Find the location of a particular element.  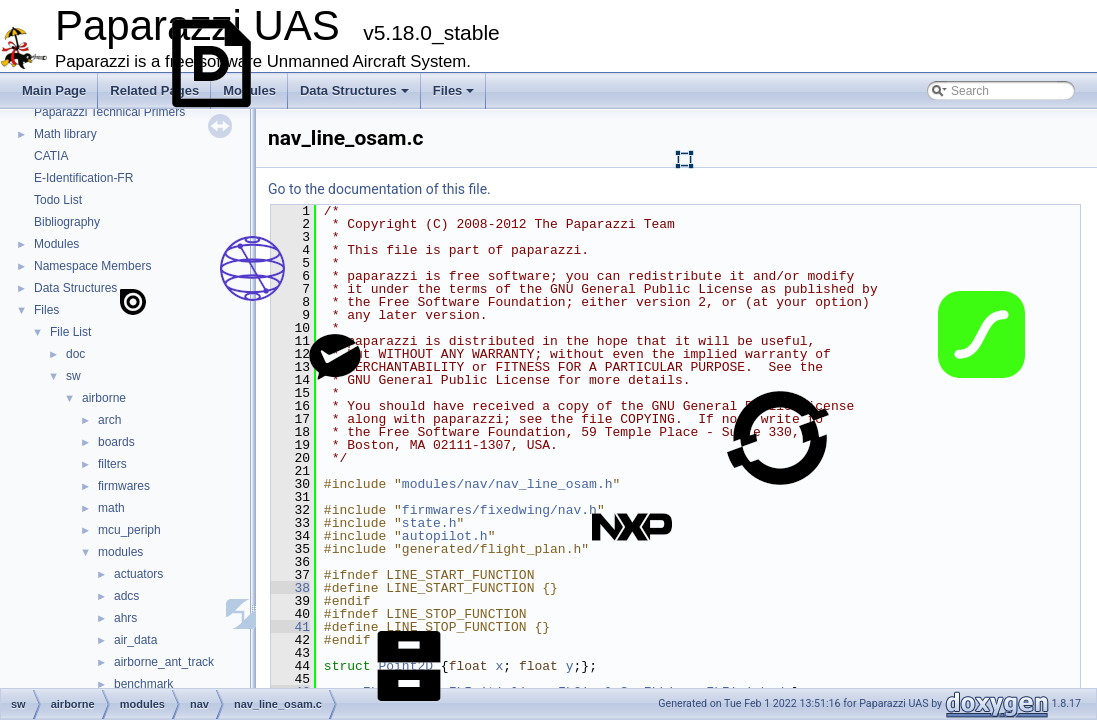

open Coggle mind mapping app is located at coordinates (241, 614).